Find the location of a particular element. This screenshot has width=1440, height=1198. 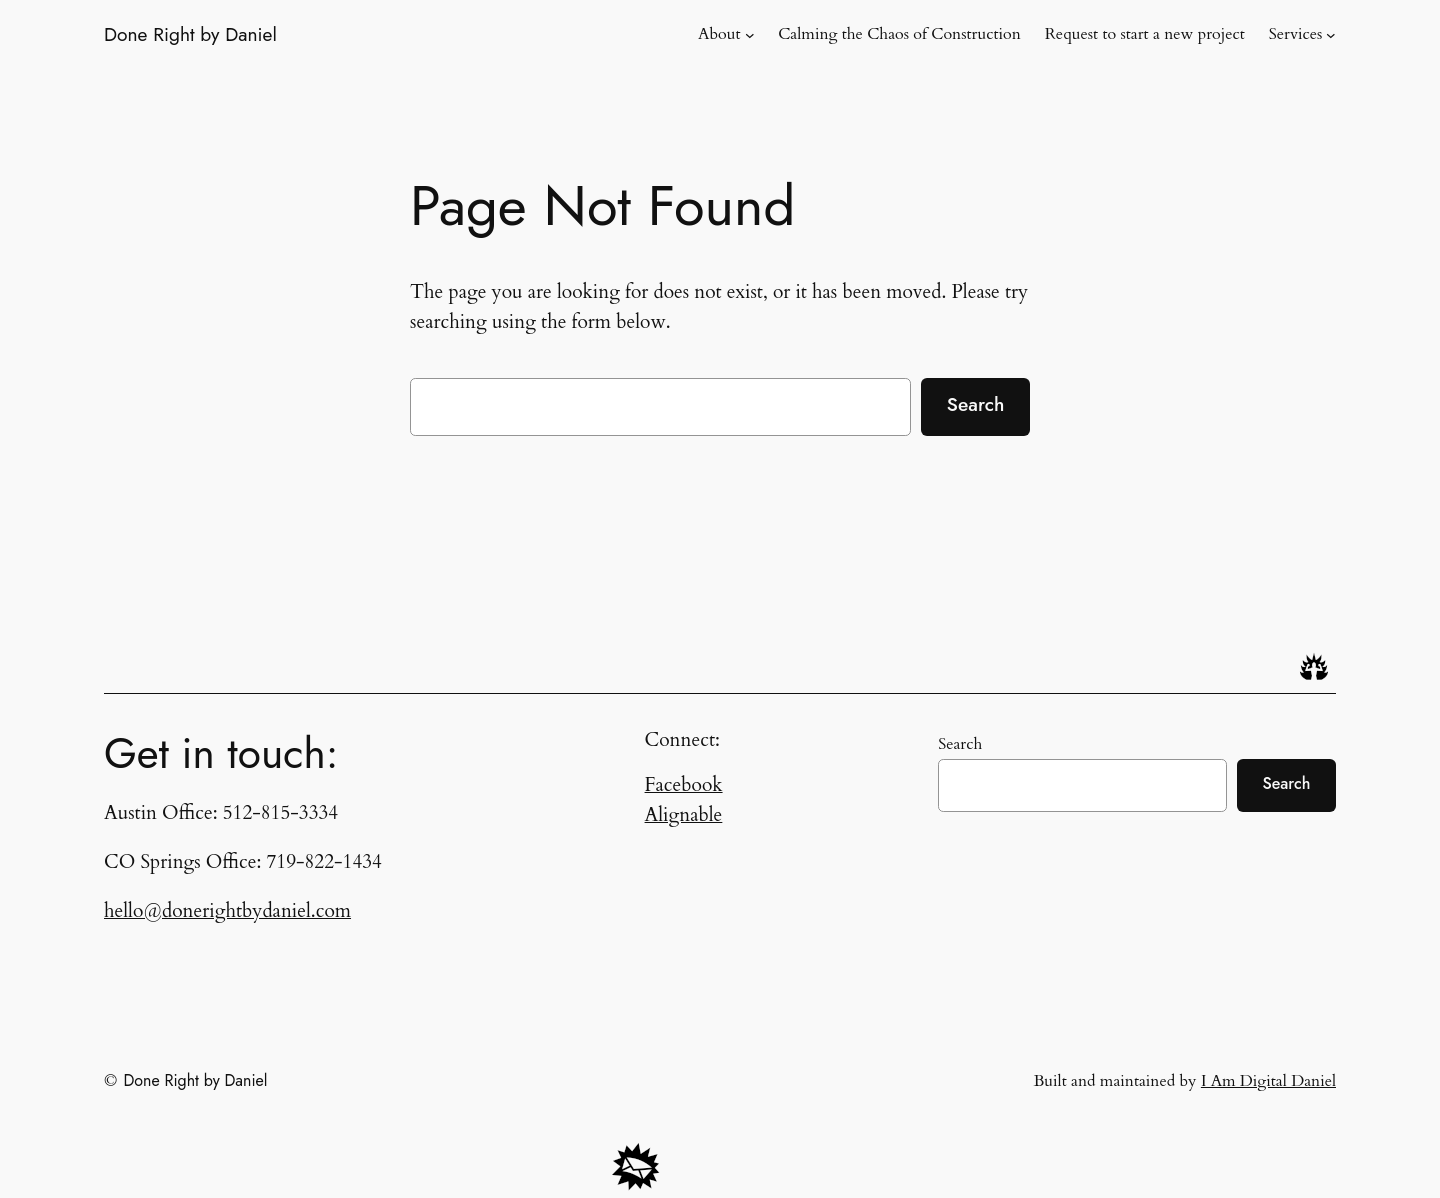

indicates a malicious or dangerous email/message is located at coordinates (635, 1166).